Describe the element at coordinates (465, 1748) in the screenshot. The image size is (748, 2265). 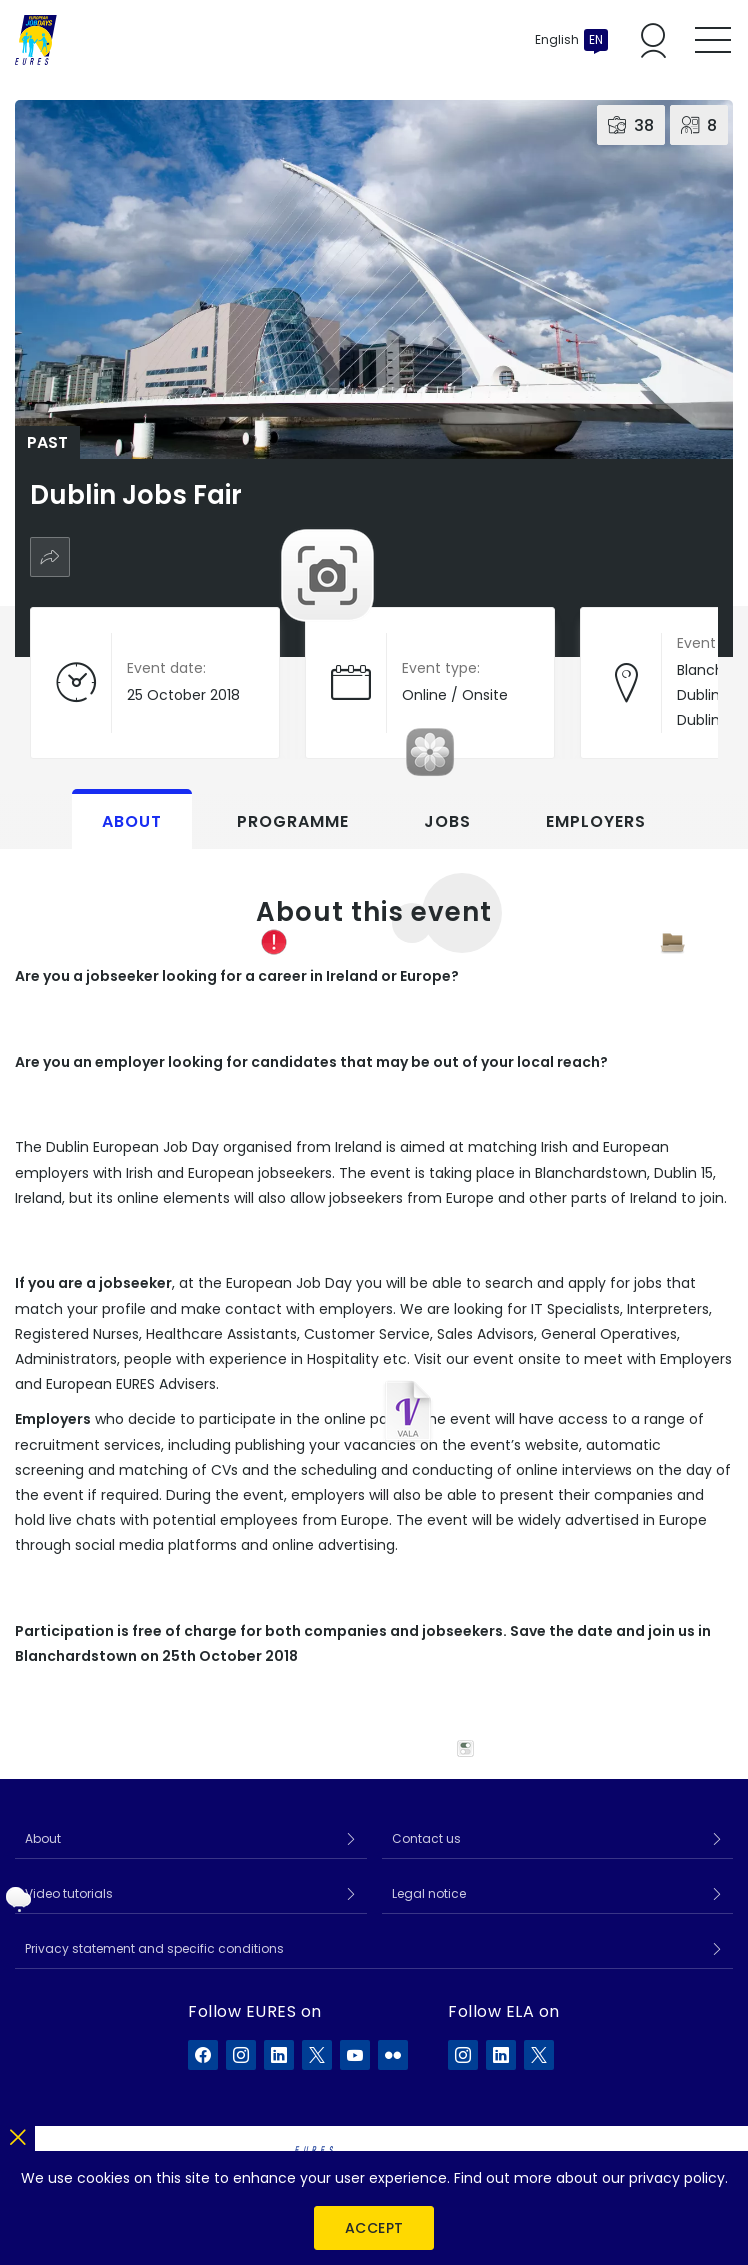
I see `open system settings or preferences` at that location.